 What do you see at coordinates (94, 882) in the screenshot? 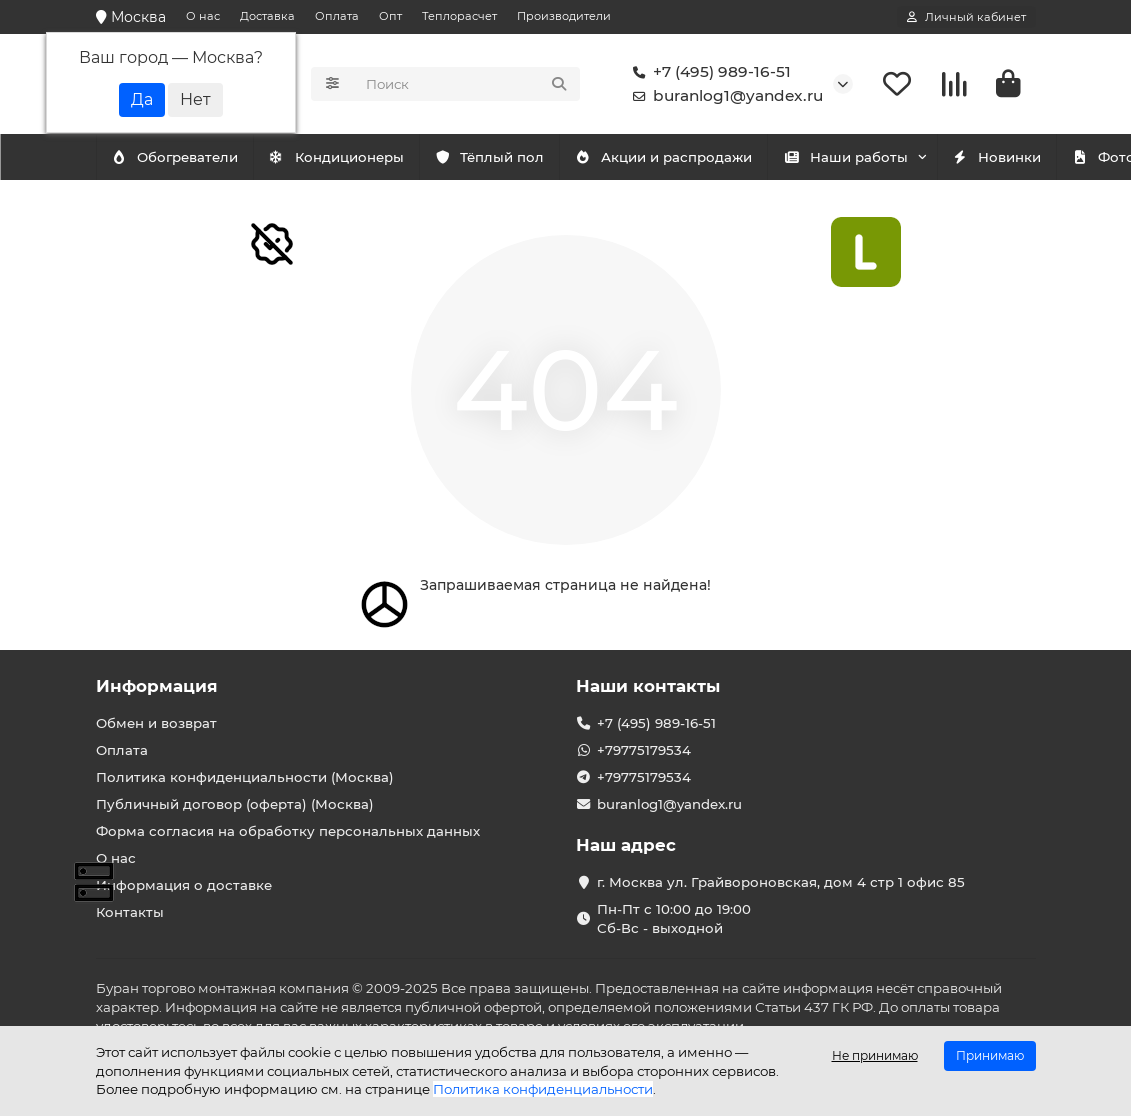
I see `access server or DNS settings` at bounding box center [94, 882].